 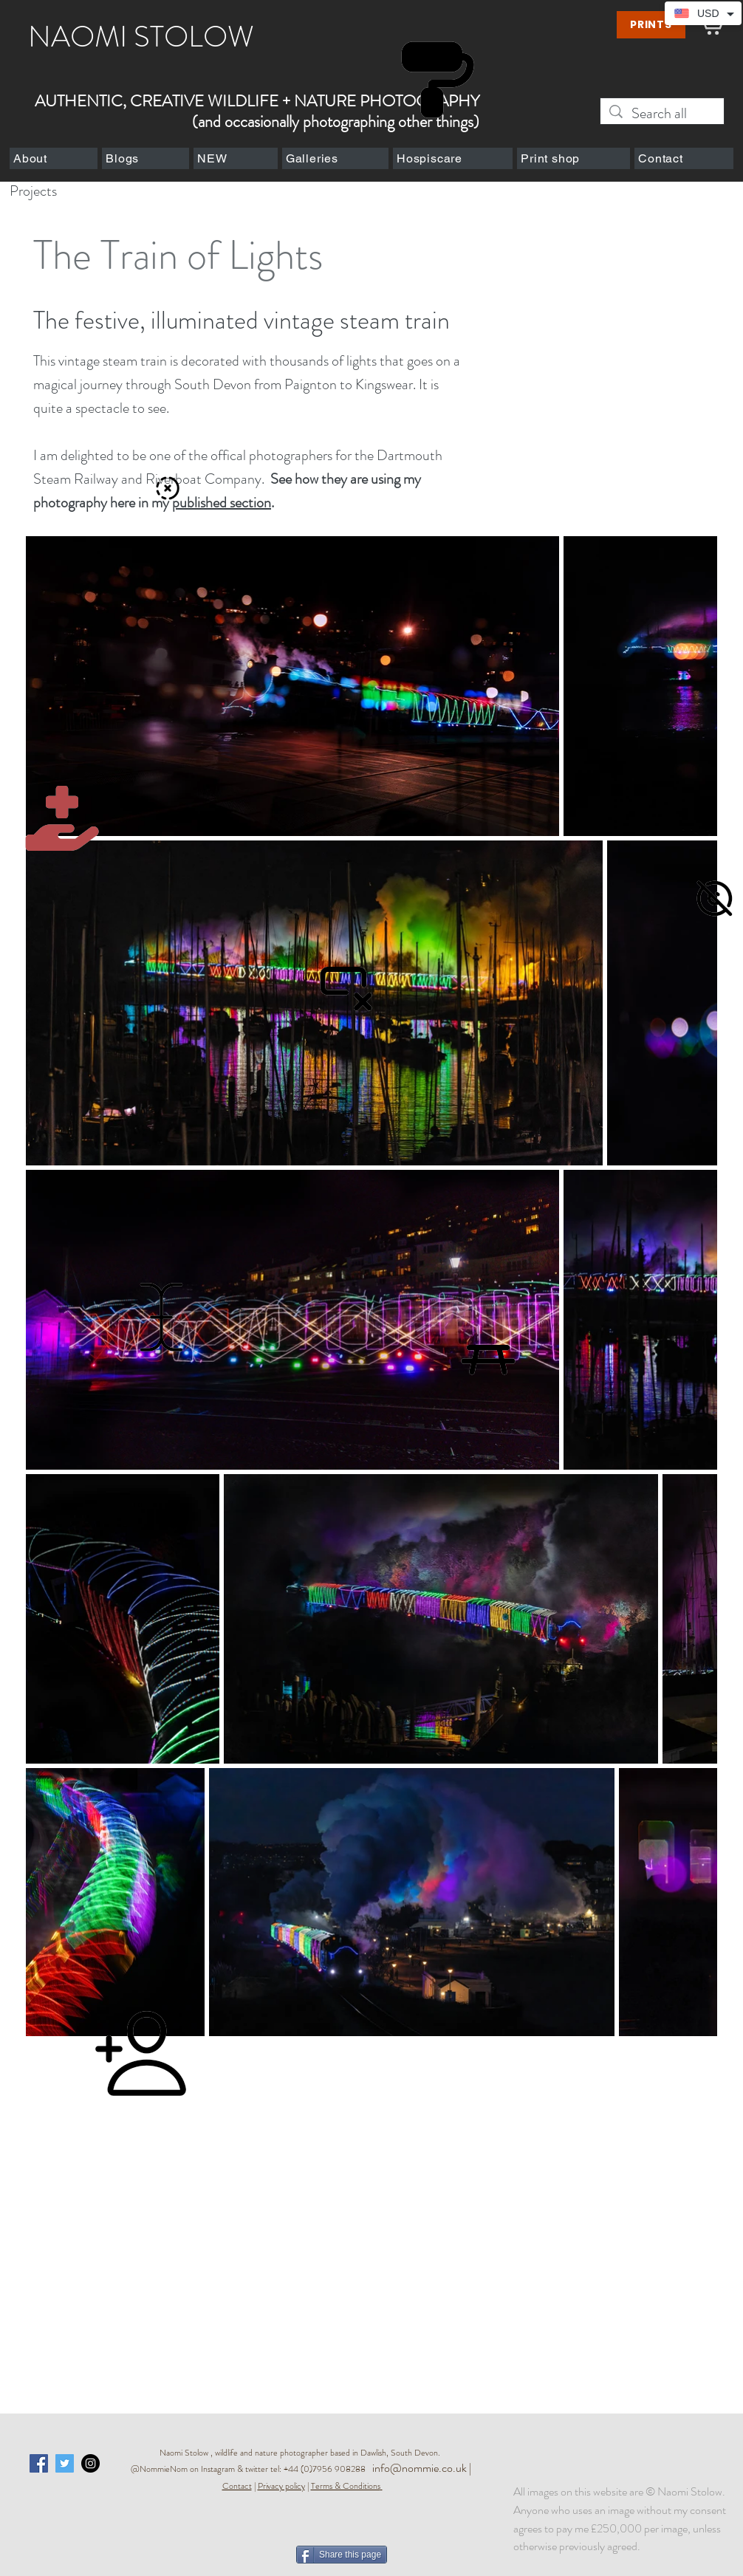 What do you see at coordinates (488, 1361) in the screenshot?
I see `find nearby picnic areas` at bounding box center [488, 1361].